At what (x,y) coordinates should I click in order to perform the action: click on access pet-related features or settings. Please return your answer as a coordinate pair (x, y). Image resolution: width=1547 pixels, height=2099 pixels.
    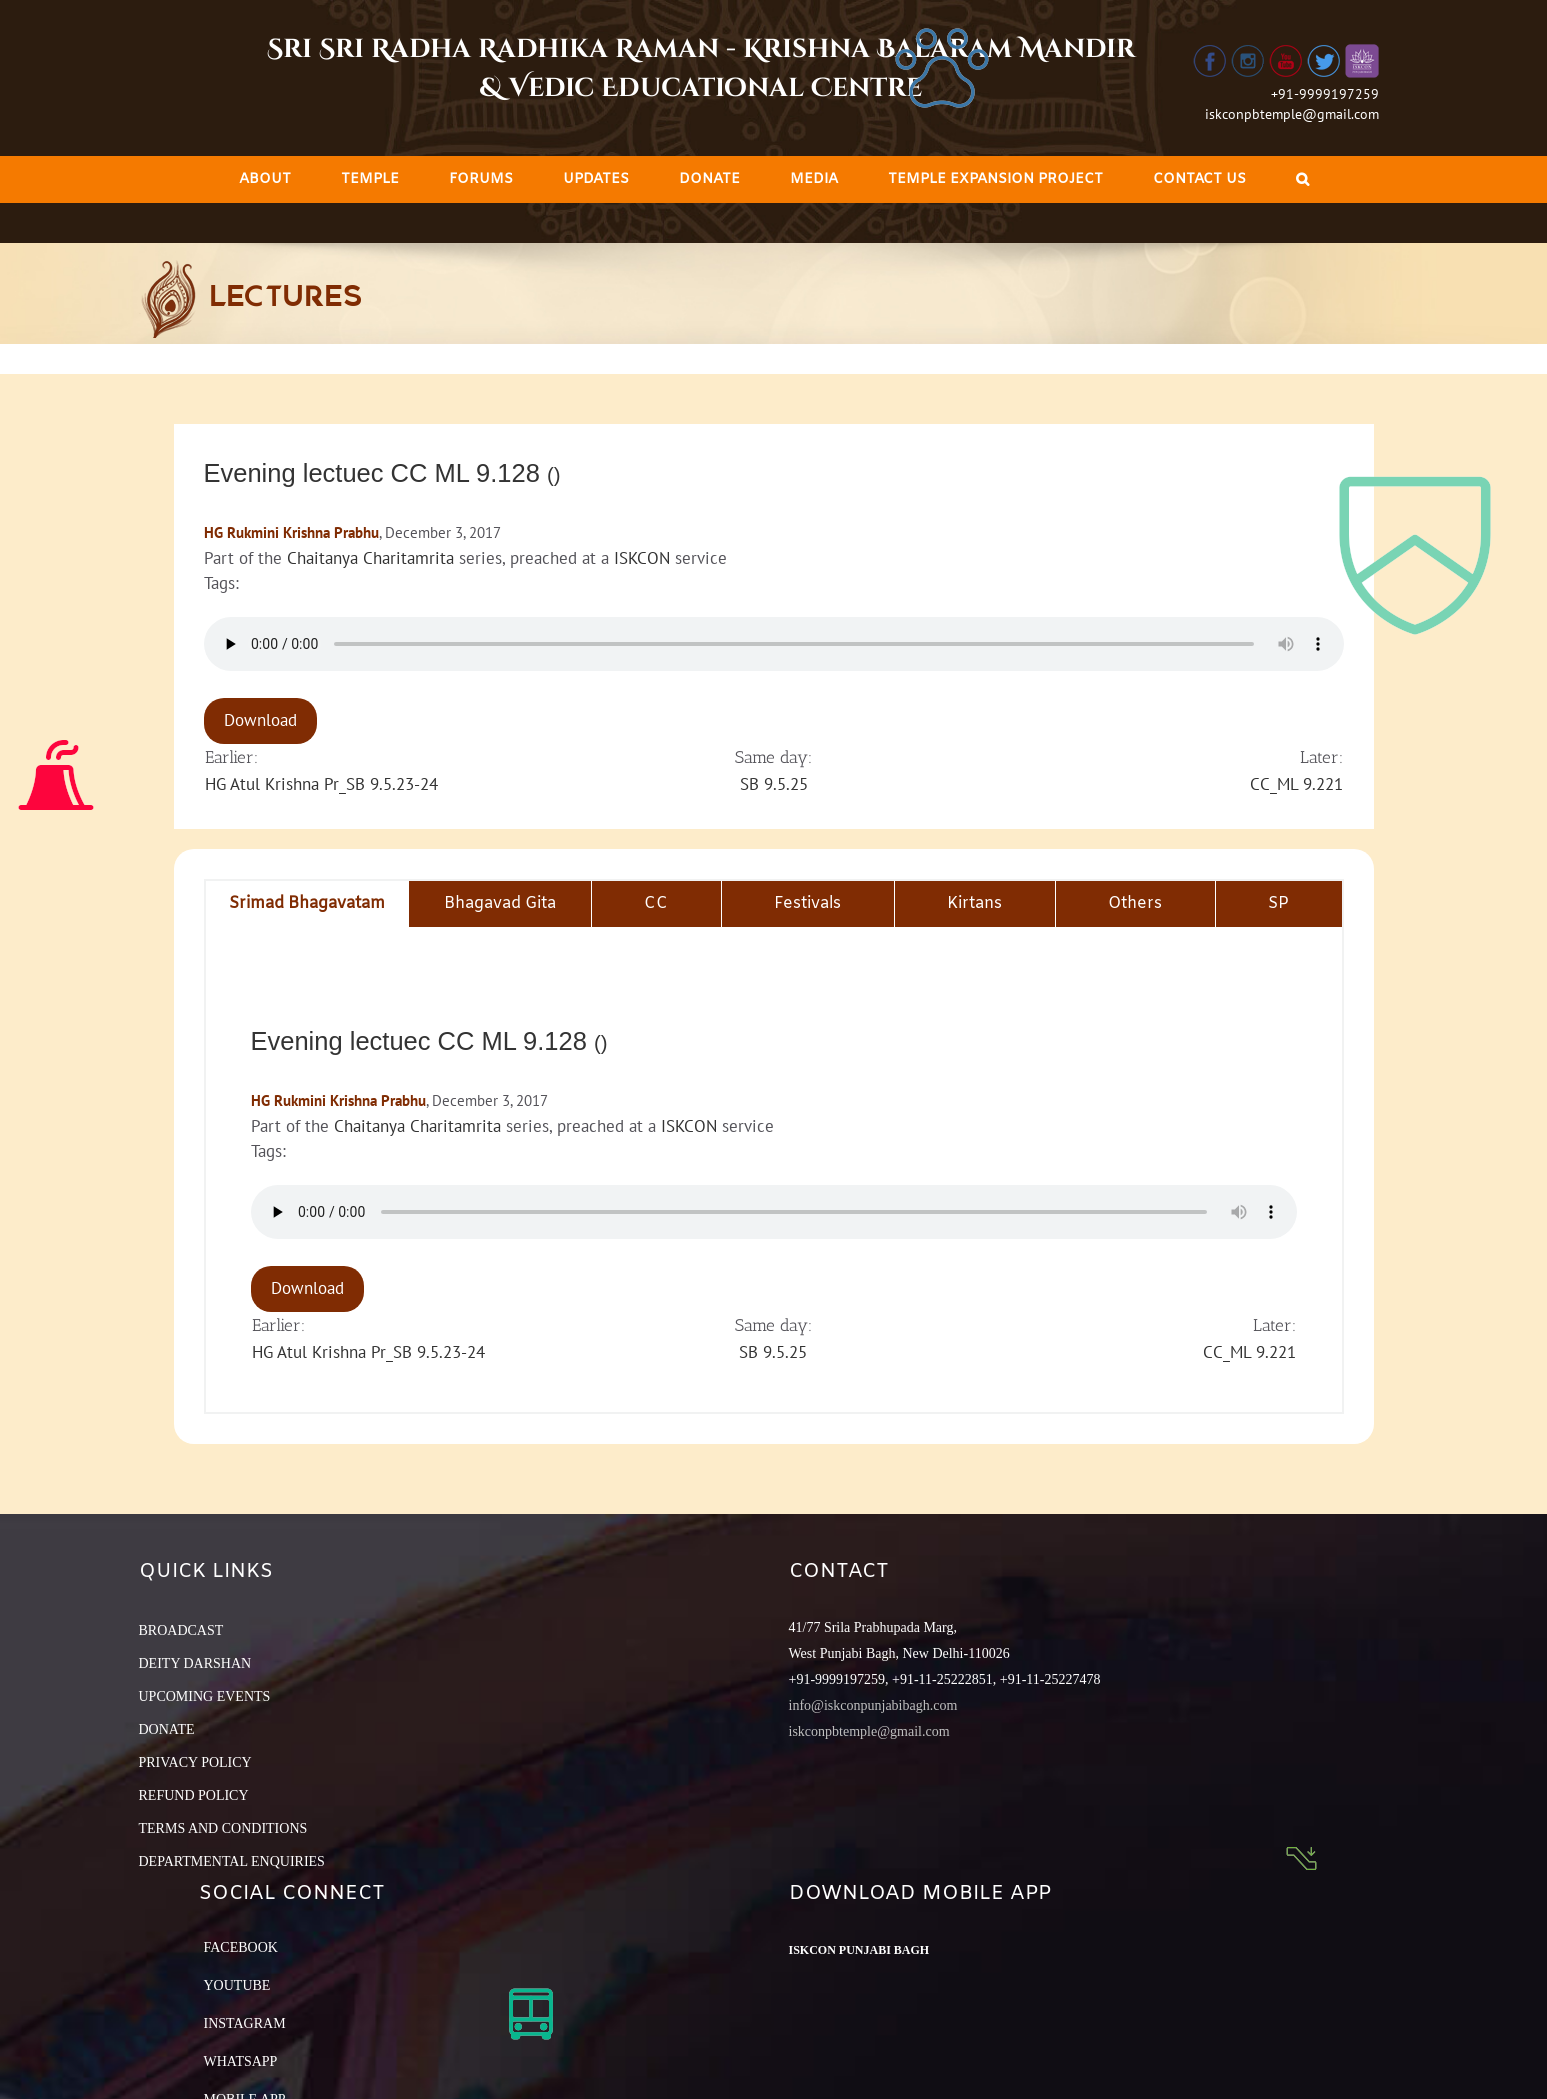
    Looking at the image, I should click on (942, 68).